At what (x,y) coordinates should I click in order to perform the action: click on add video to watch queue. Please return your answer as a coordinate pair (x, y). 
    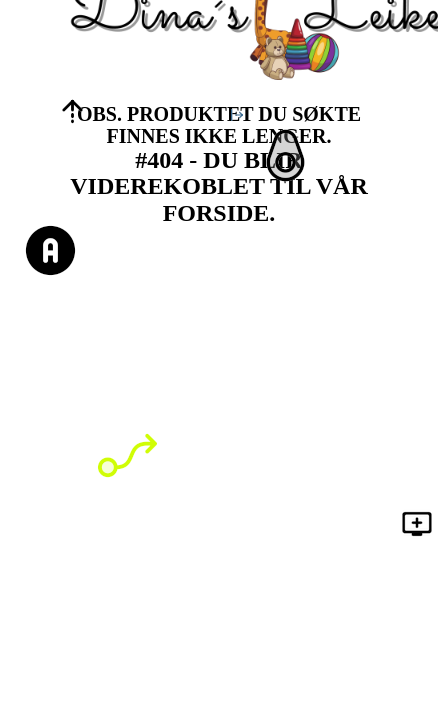
    Looking at the image, I should click on (417, 524).